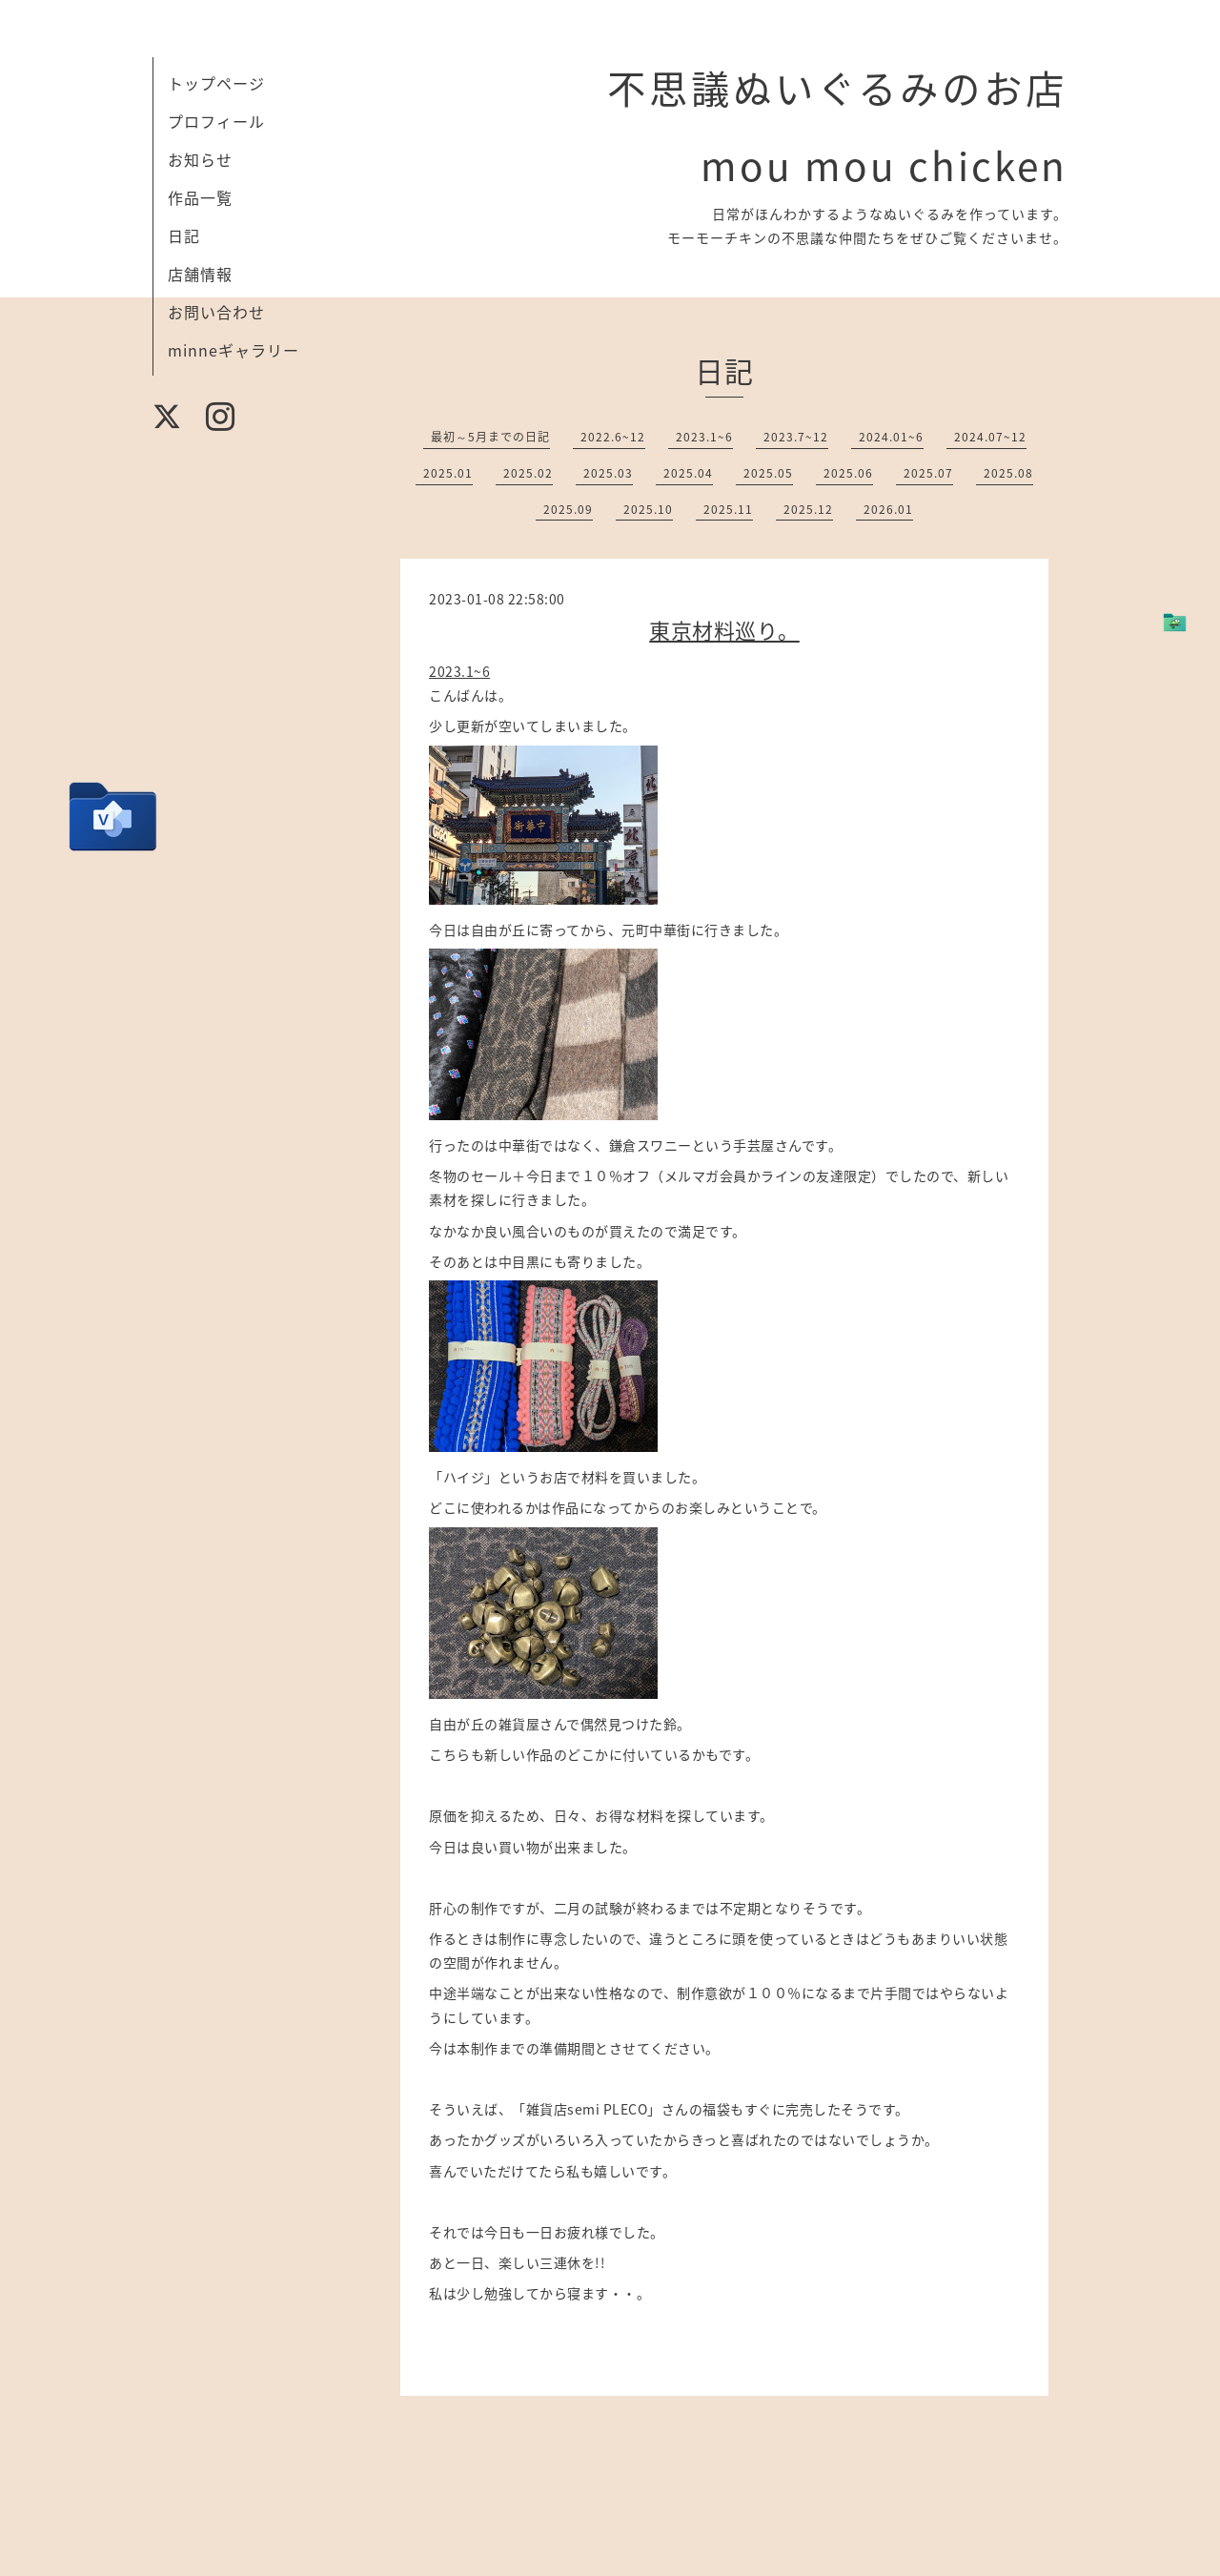  Describe the element at coordinates (1174, 623) in the screenshot. I see `open notepad++ project folder` at that location.